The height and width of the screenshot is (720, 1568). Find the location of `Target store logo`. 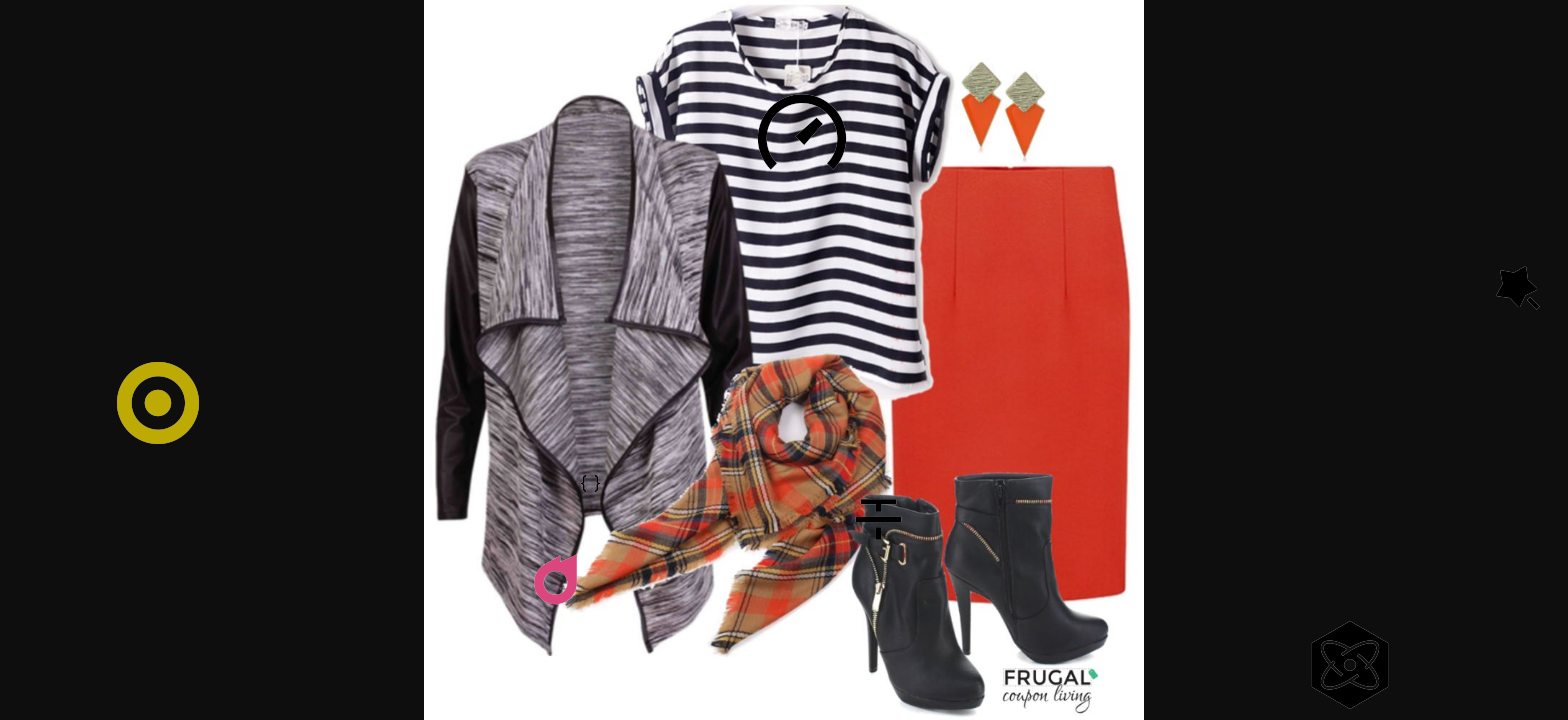

Target store logo is located at coordinates (158, 403).